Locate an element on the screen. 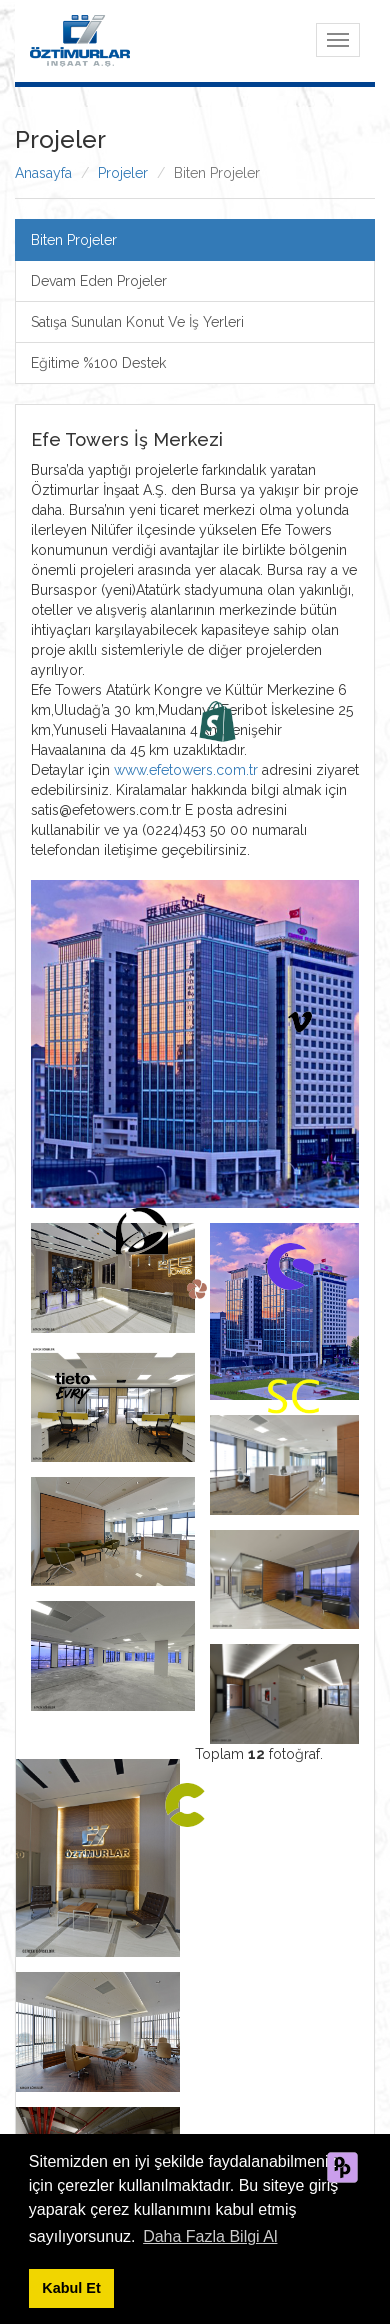 The height and width of the screenshot is (2324, 390). link to Scopus academic database is located at coordinates (293, 1396).